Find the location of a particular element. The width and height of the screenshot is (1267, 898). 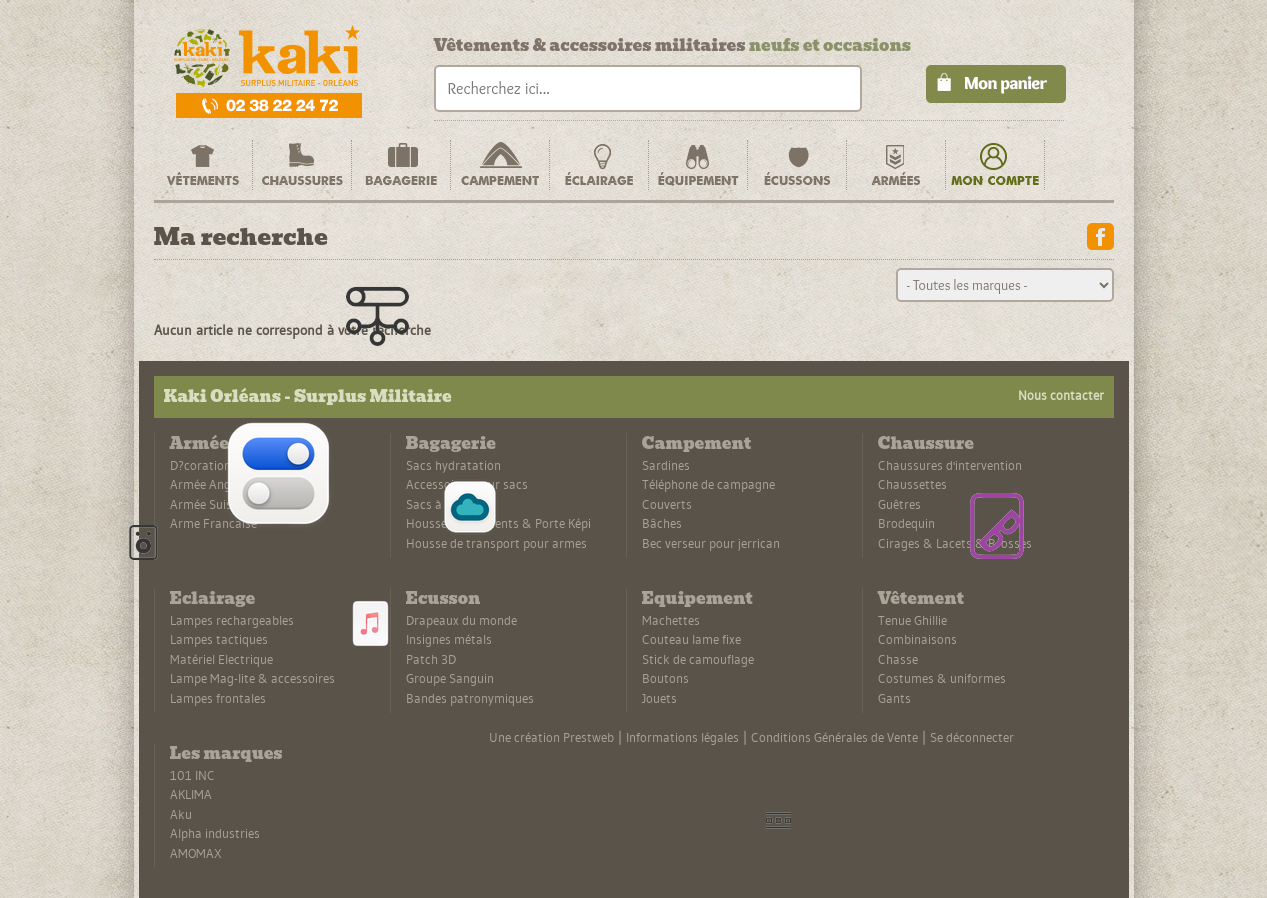

access toolbar preferences is located at coordinates (778, 820).